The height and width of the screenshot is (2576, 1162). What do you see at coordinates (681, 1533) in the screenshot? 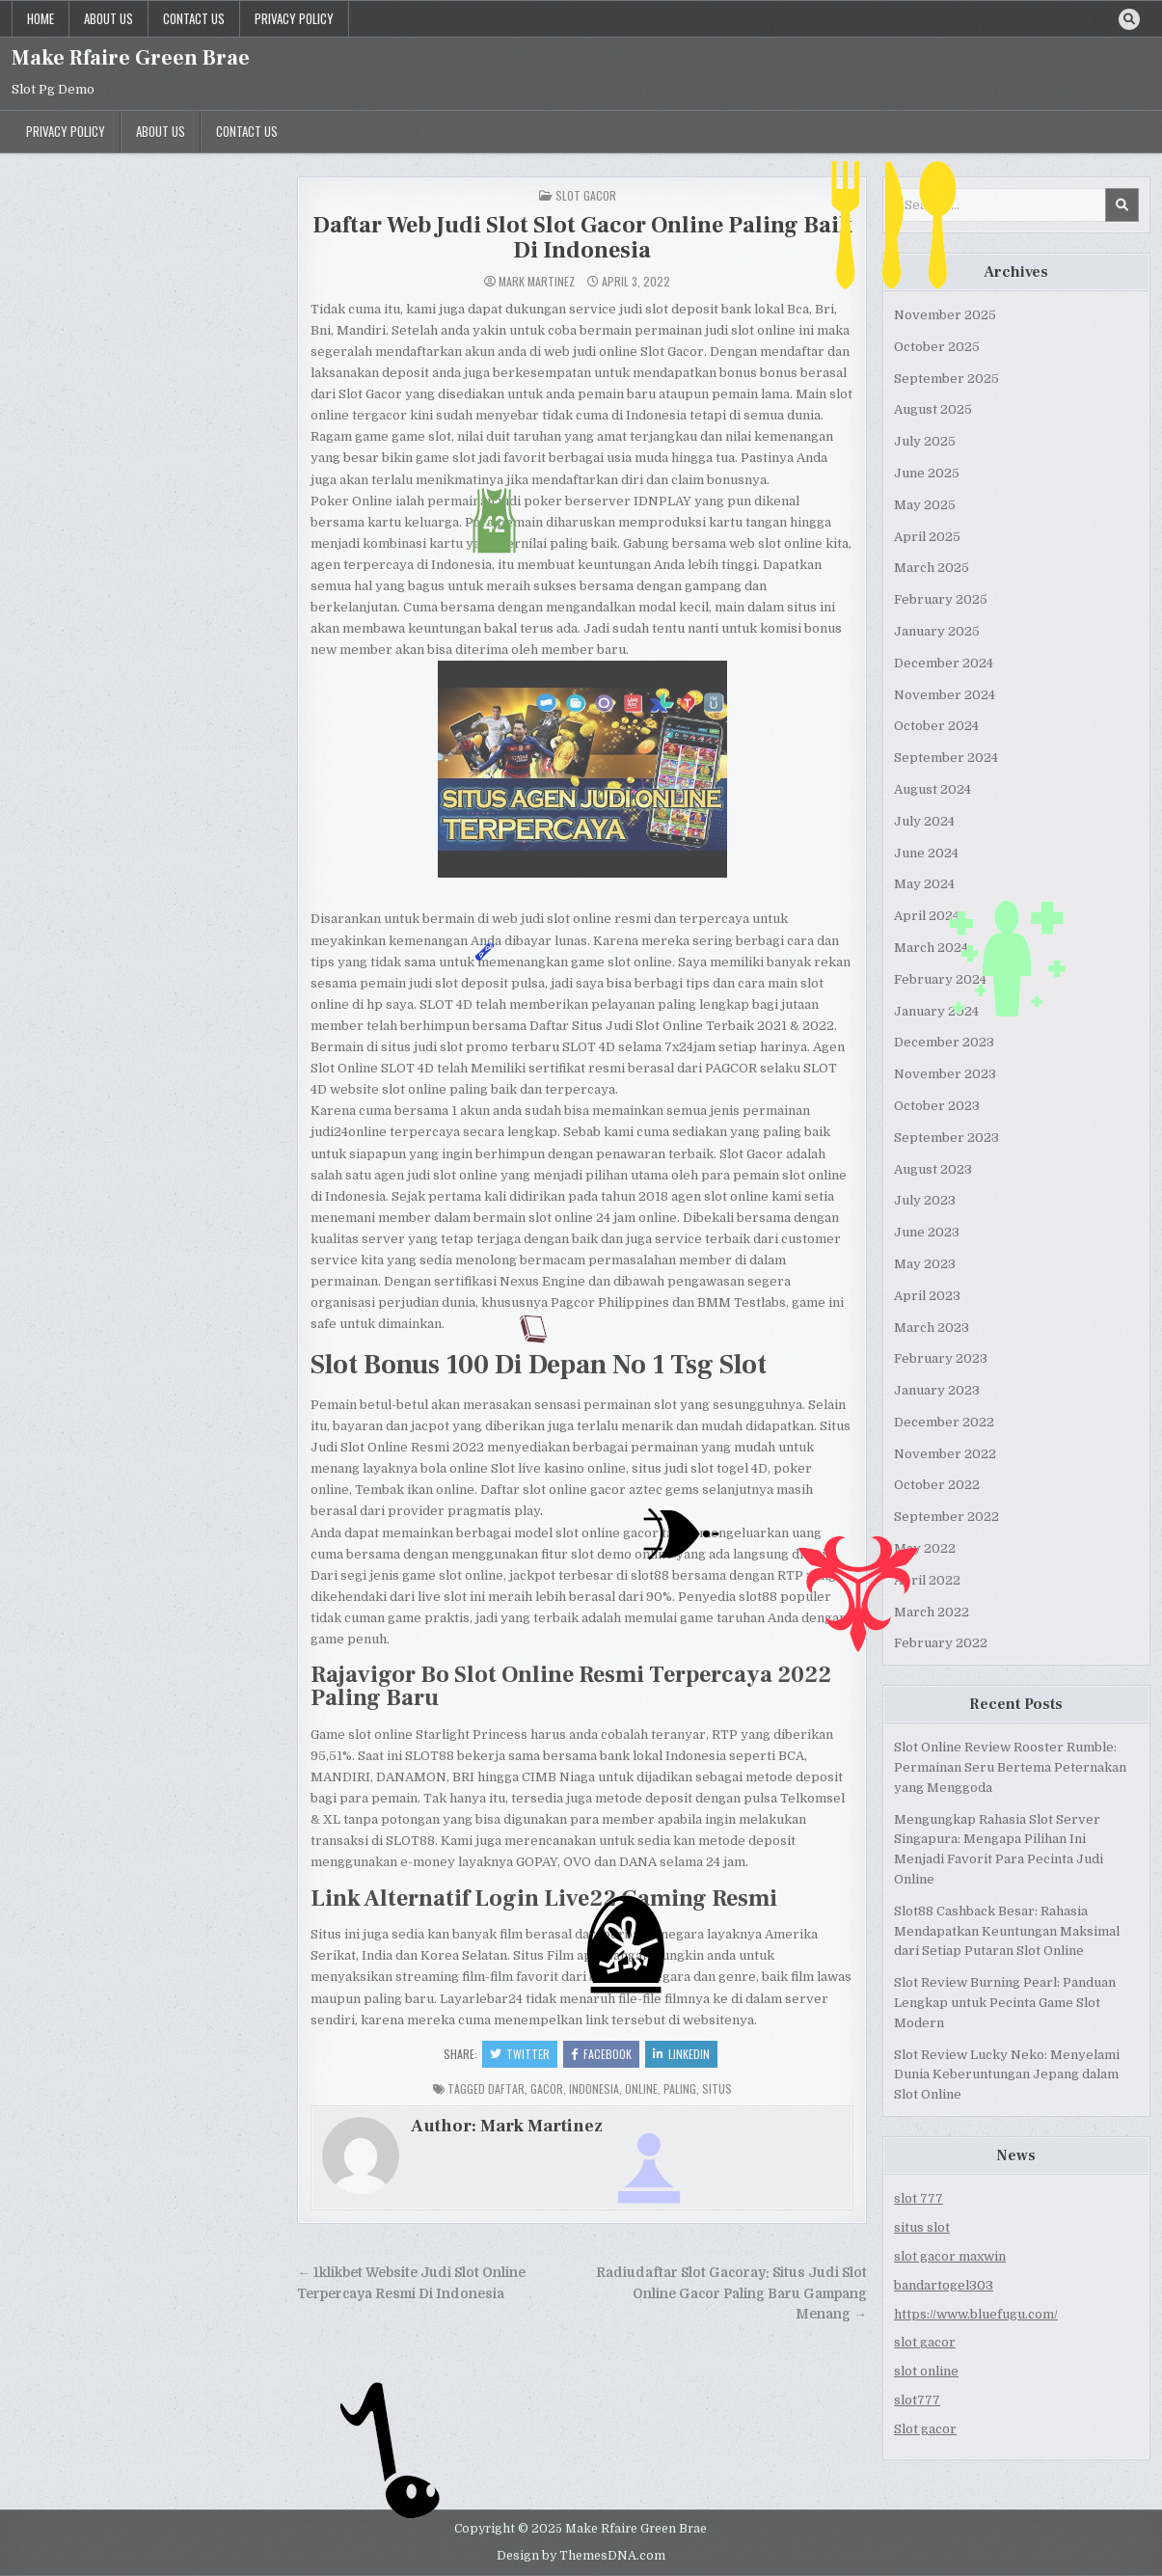
I see `XNOR logic gate symbol in circuit design tool` at bounding box center [681, 1533].